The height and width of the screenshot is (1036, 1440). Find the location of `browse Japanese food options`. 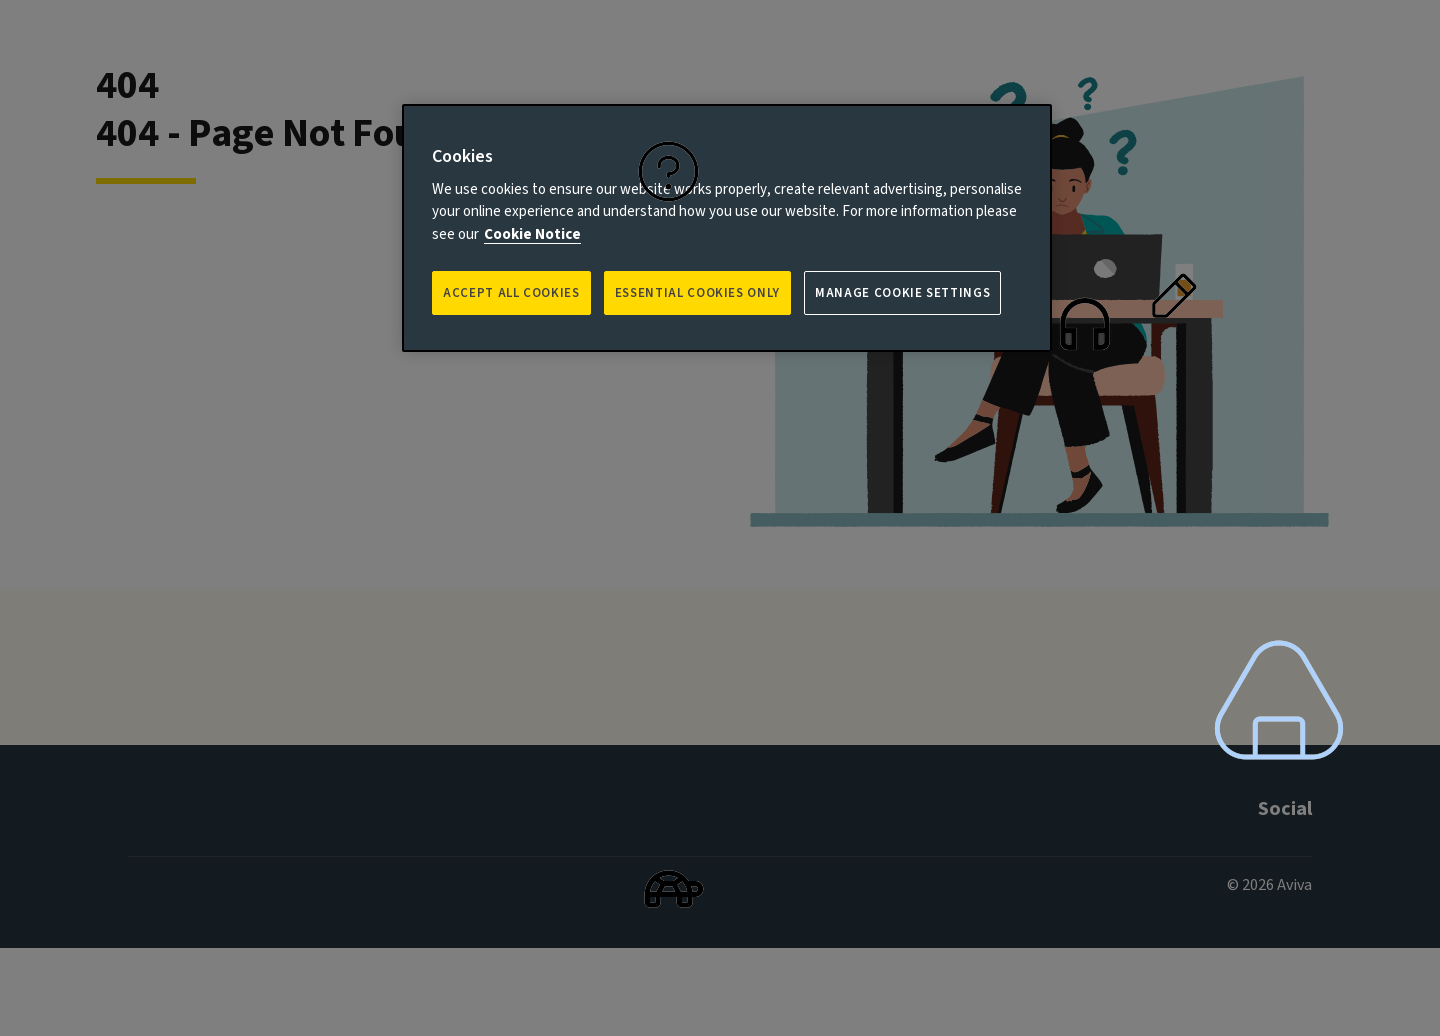

browse Japanese food options is located at coordinates (1279, 700).